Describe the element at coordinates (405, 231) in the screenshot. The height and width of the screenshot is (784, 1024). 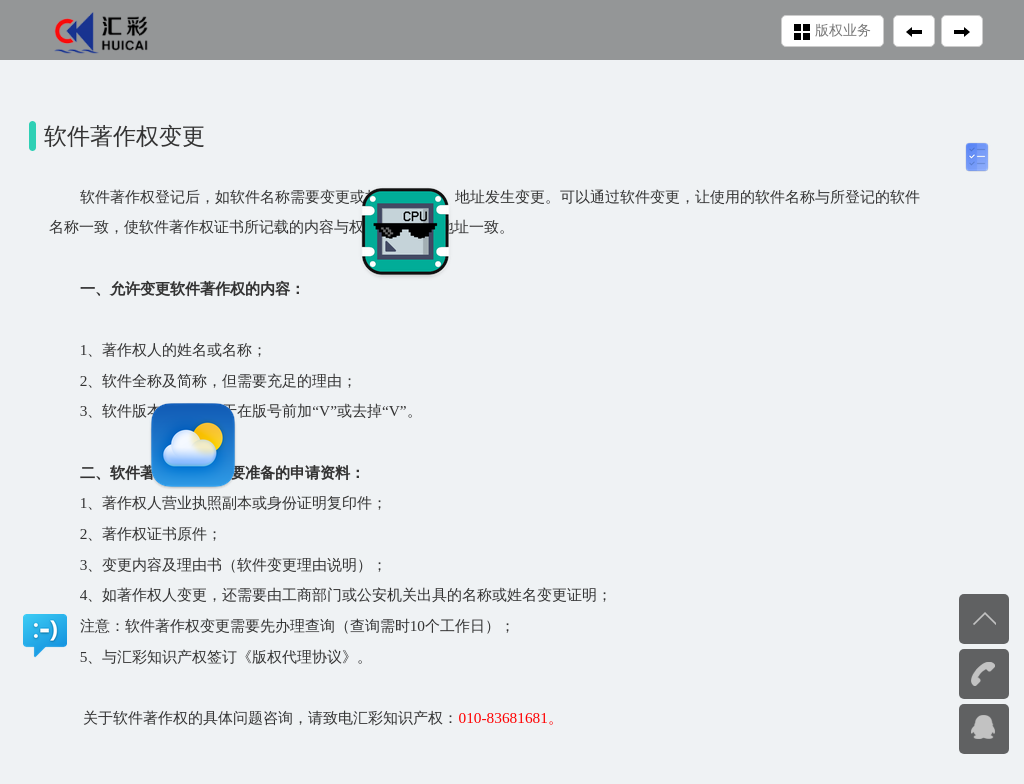
I see `open GPU Screen Recorder application` at that location.